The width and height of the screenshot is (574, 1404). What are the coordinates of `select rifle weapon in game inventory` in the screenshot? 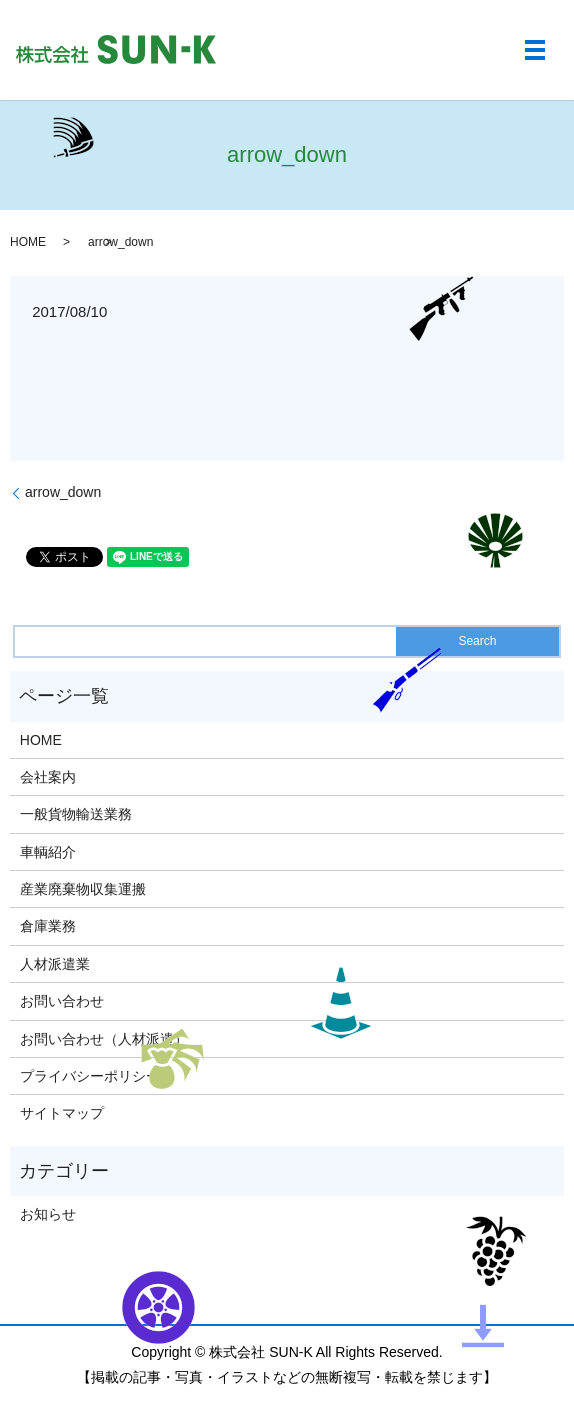 It's located at (407, 680).